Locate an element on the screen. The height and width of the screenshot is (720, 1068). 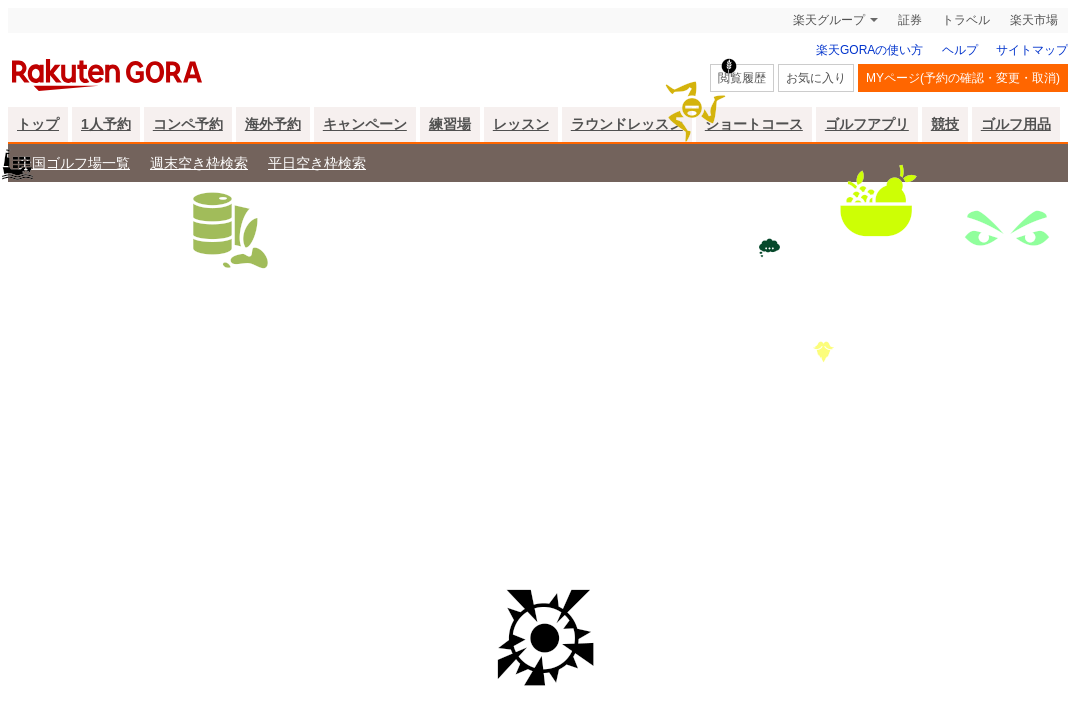
indicates a critical hit or power attack in gameplay is located at coordinates (545, 637).